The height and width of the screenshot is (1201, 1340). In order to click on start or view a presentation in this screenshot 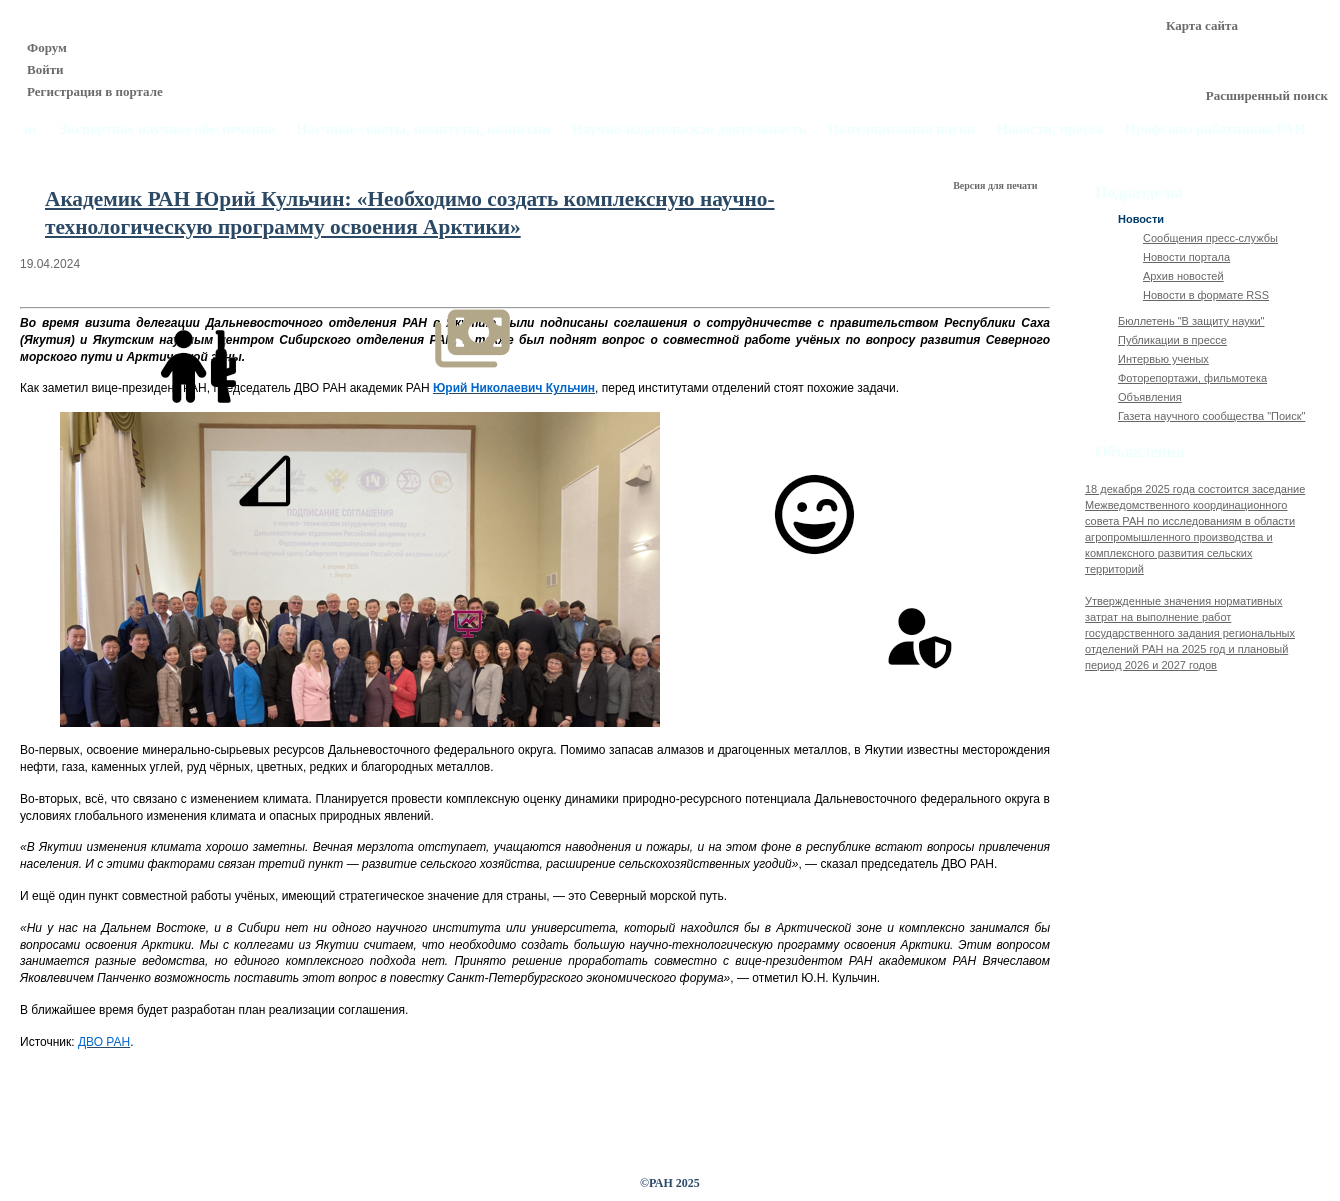, I will do `click(468, 624)`.